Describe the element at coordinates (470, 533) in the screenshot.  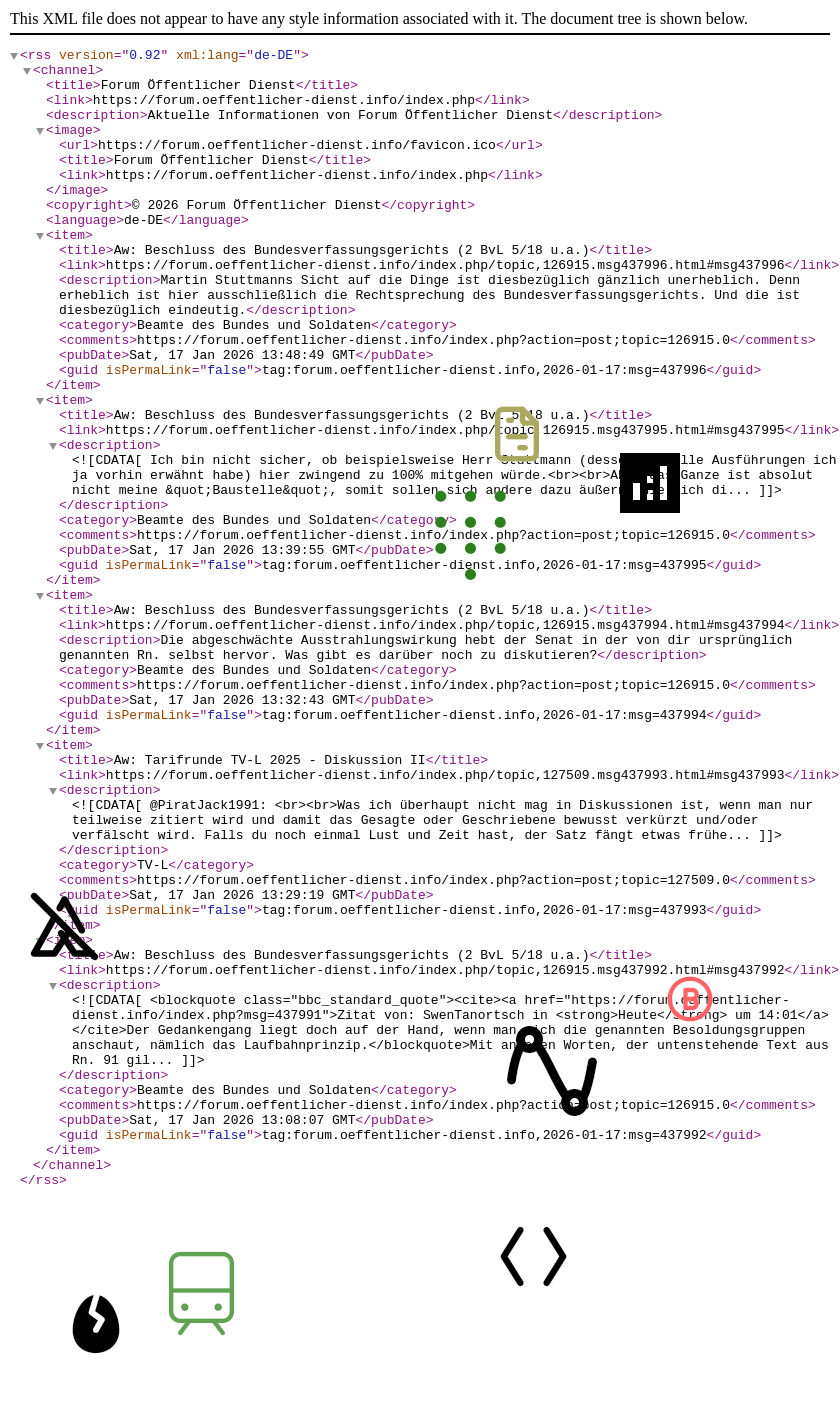
I see `open the numeric keypad` at that location.